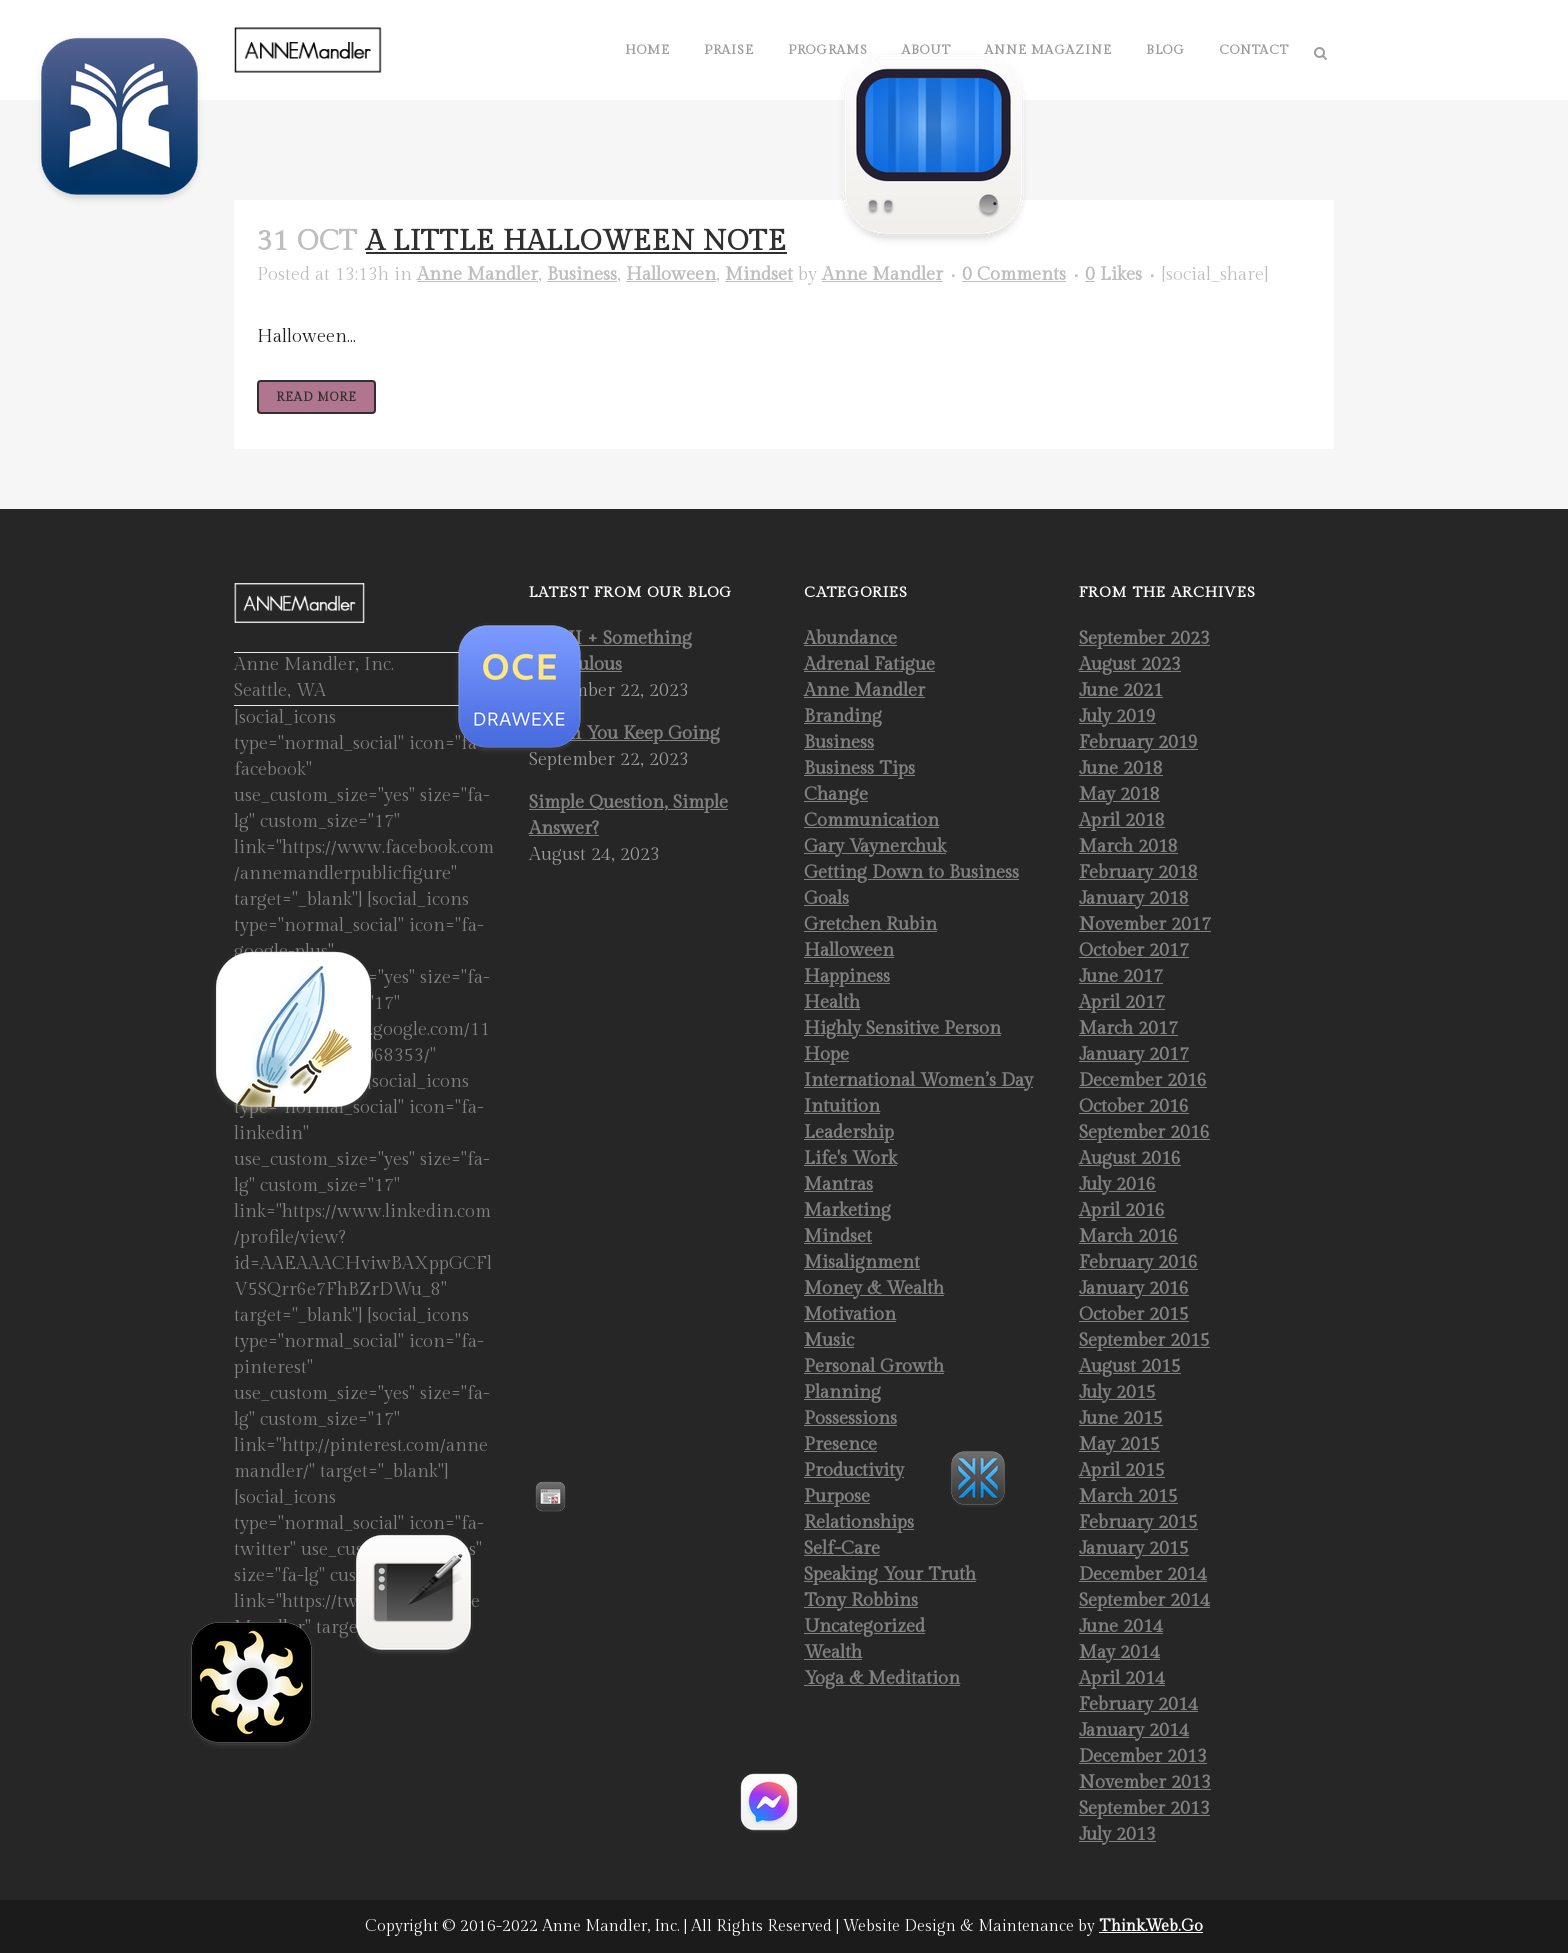 The height and width of the screenshot is (1953, 1568). Describe the element at coordinates (933, 145) in the screenshot. I see `open nostalgia app` at that location.